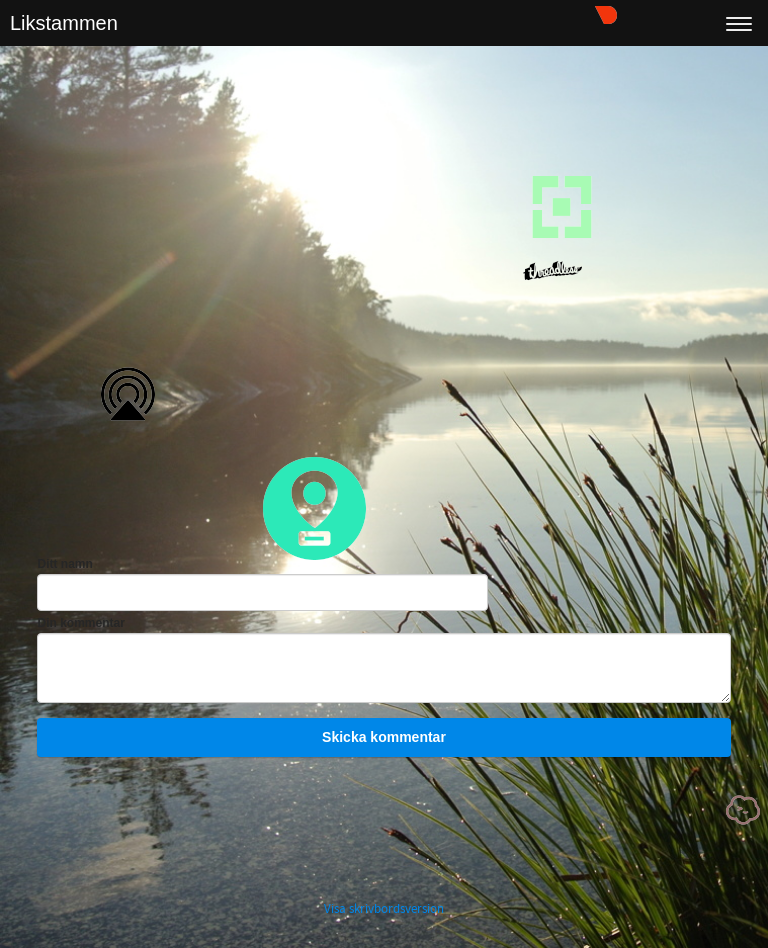 The height and width of the screenshot is (948, 768). Describe the element at coordinates (314, 508) in the screenshot. I see `maplibre mapping library logo` at that location.